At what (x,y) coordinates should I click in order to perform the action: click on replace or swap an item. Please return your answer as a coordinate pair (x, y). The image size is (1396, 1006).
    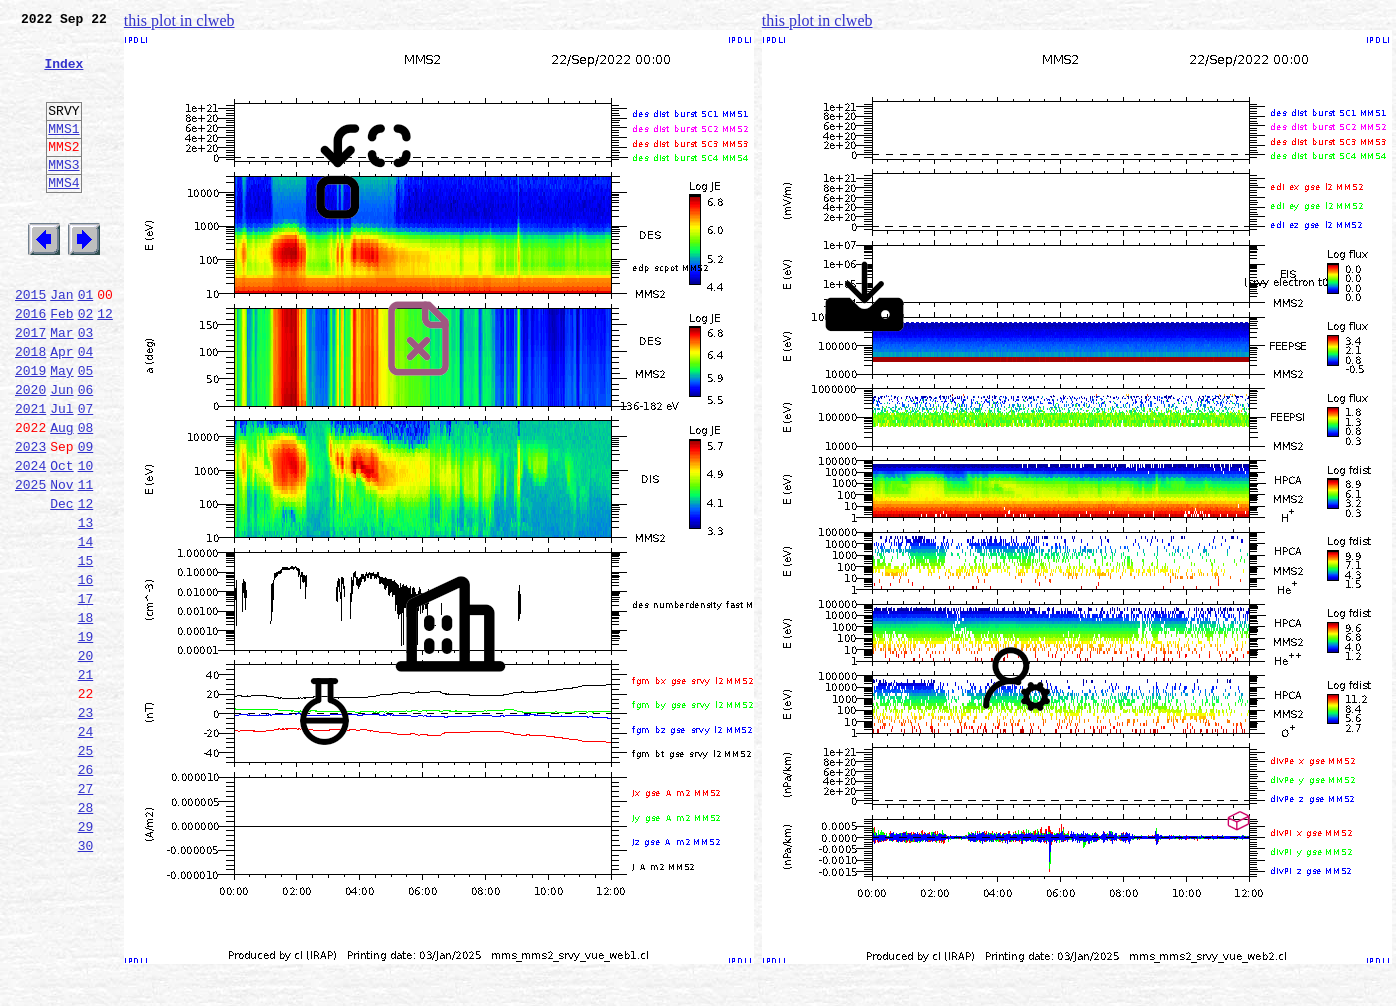
    Looking at the image, I should click on (363, 171).